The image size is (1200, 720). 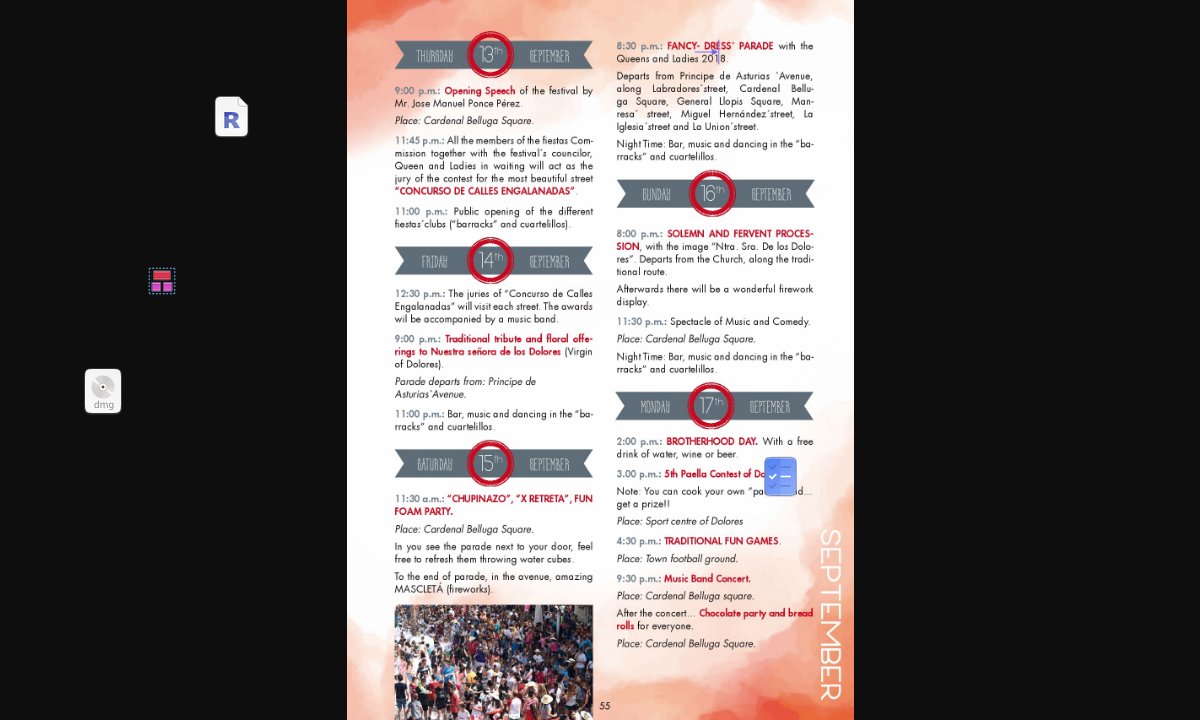 I want to click on open or mount a macOS disk image file, so click(x=103, y=391).